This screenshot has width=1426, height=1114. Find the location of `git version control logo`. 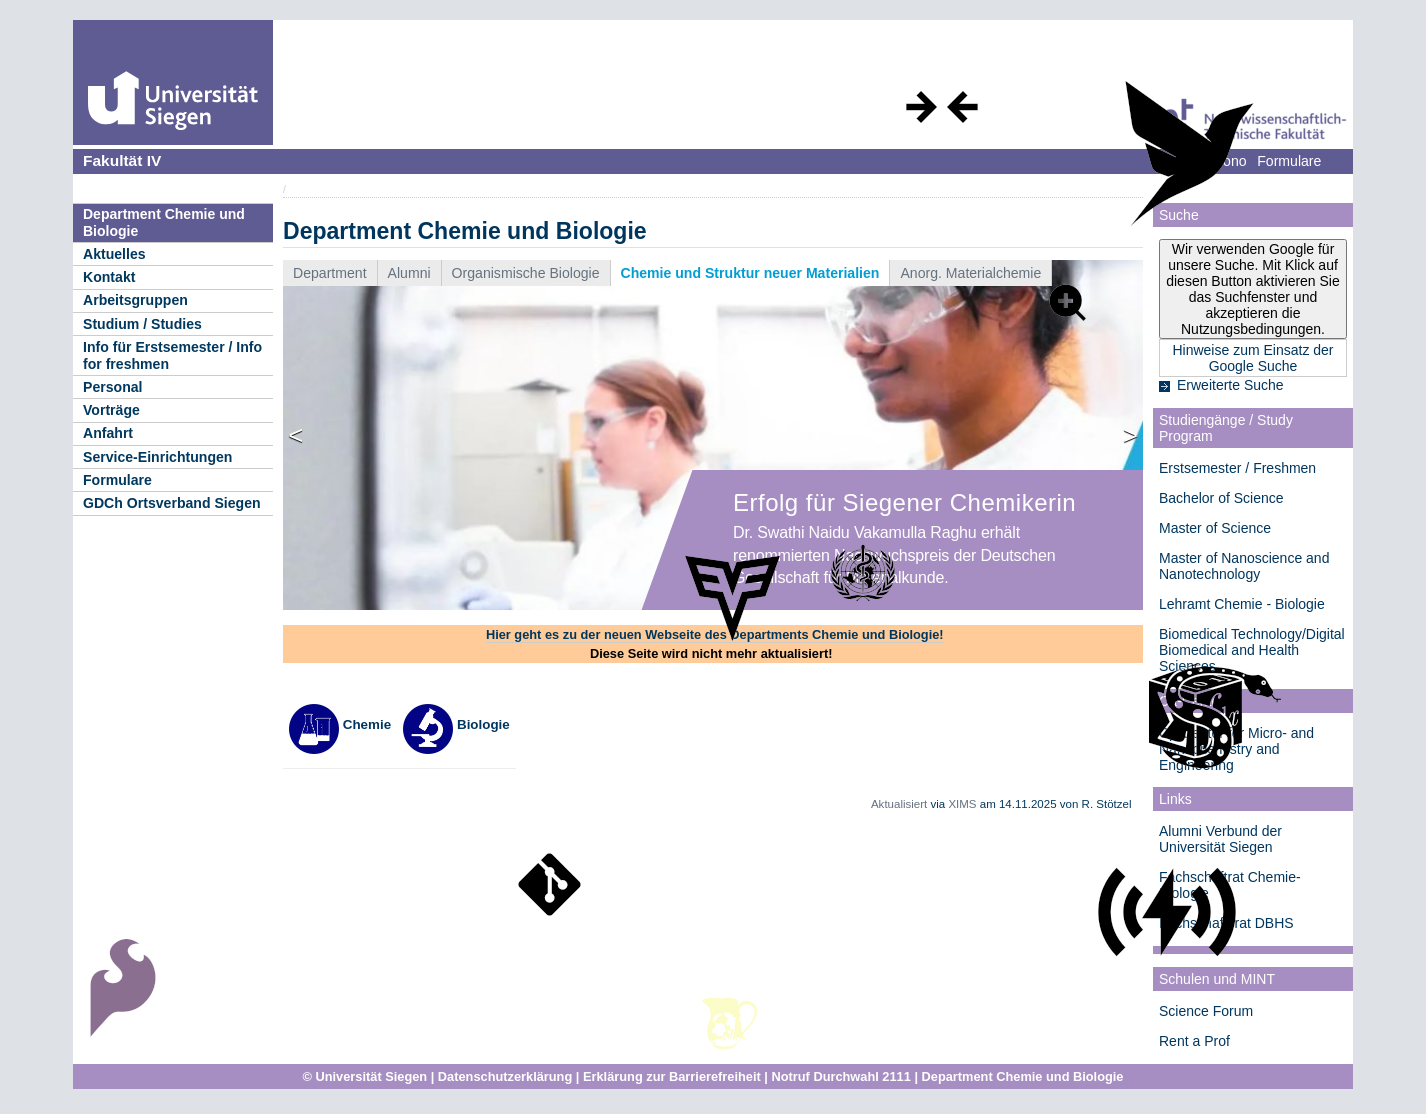

git version control logo is located at coordinates (549, 884).